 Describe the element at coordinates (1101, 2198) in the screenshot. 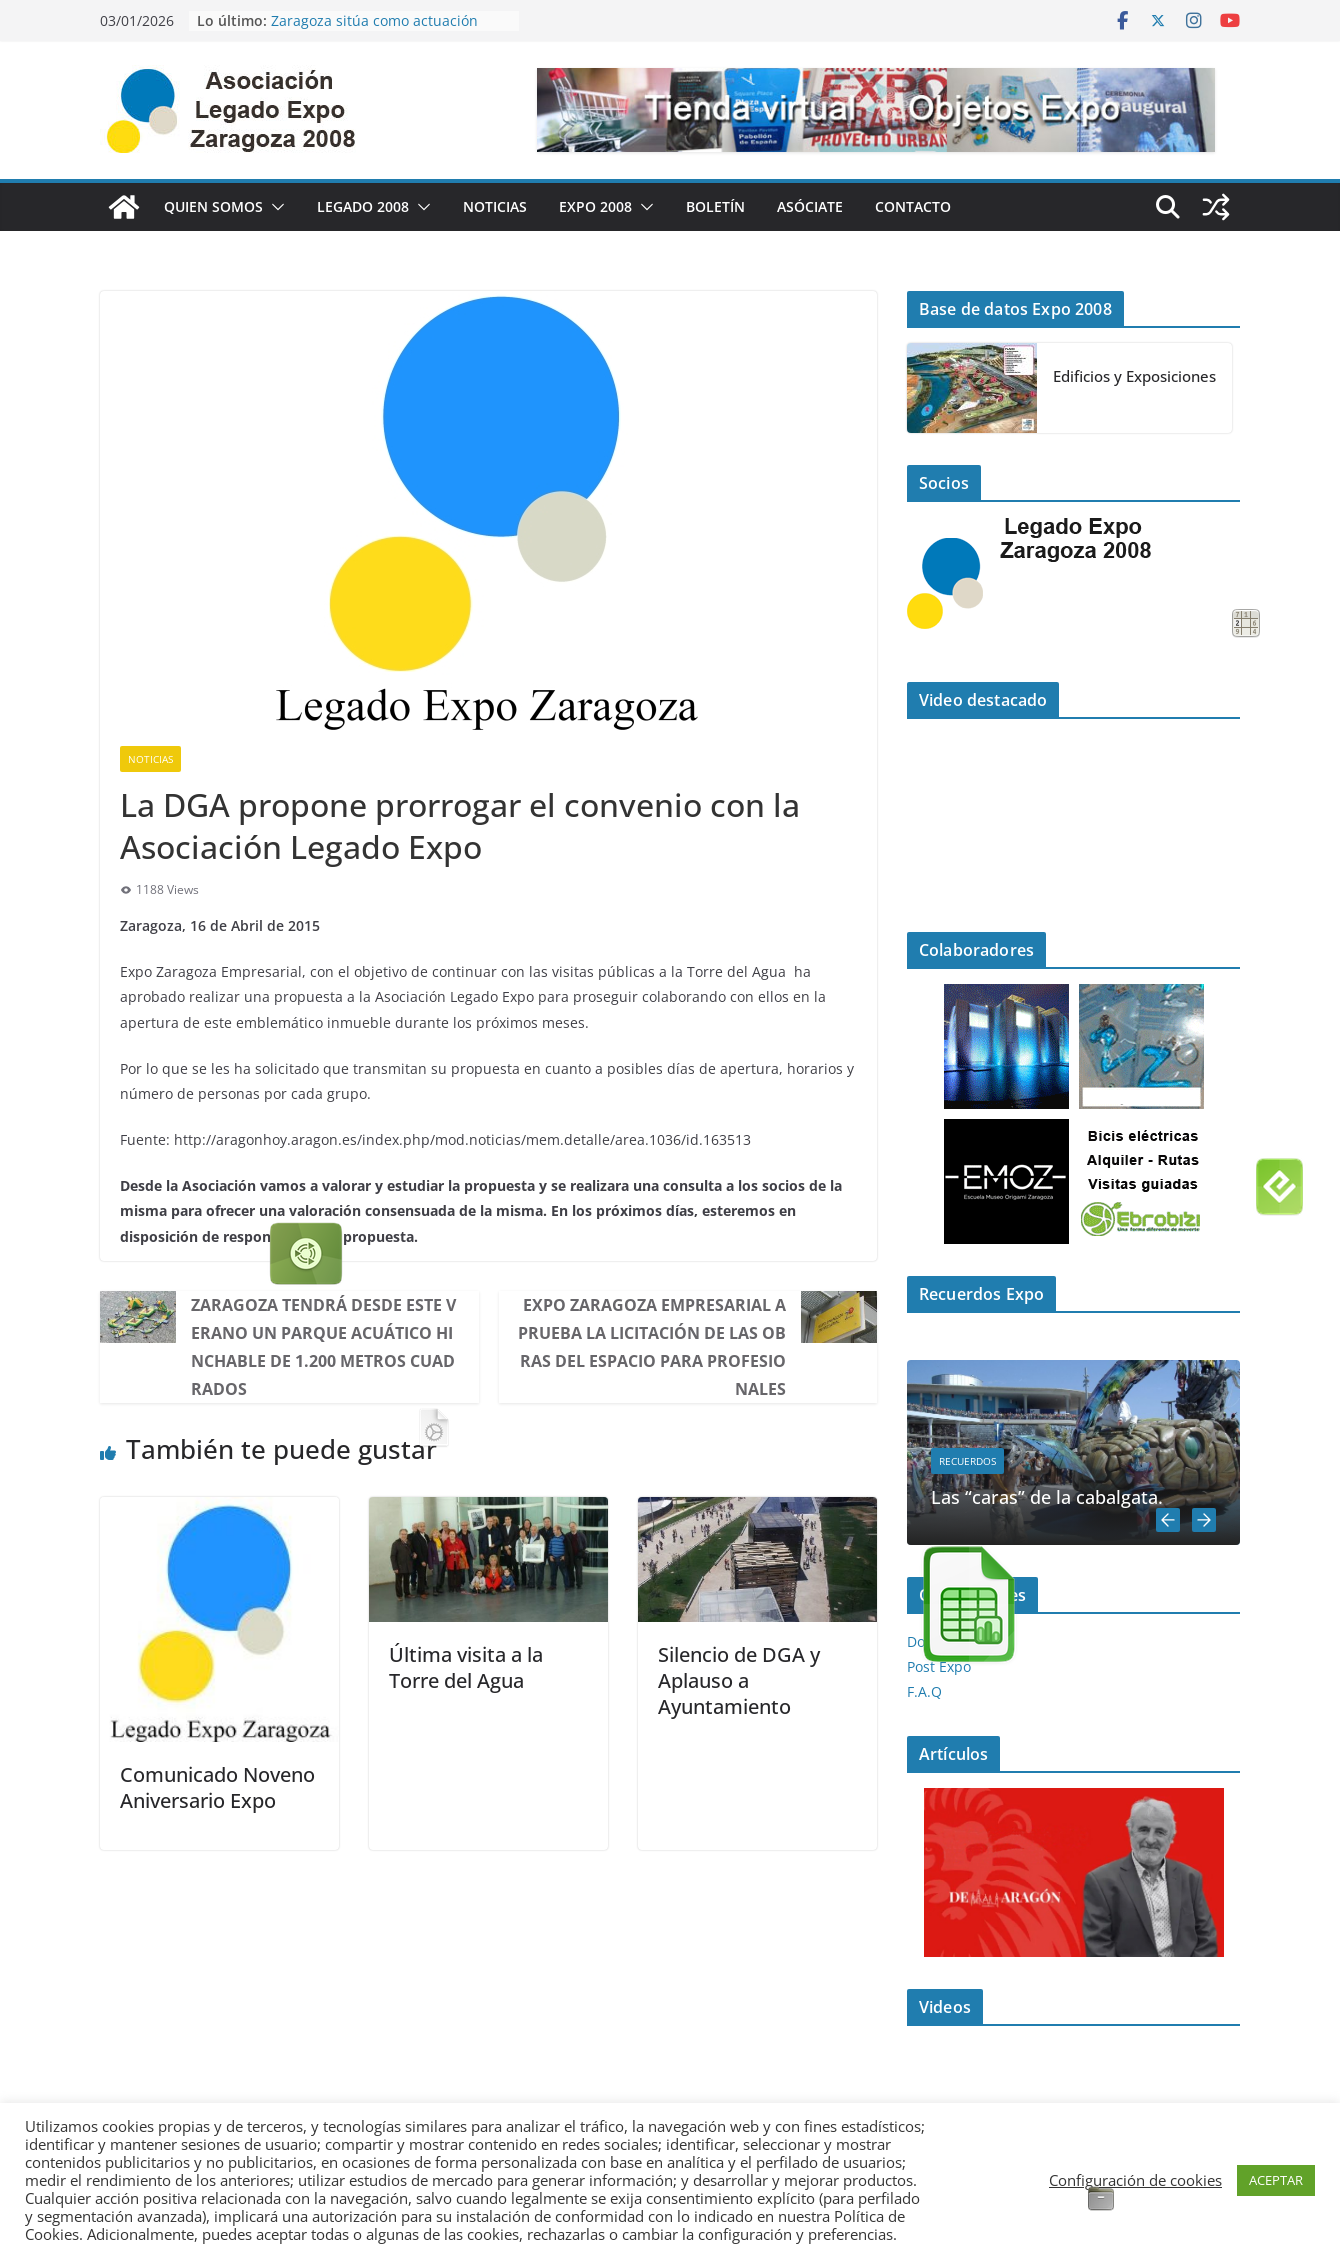

I see `open the nautilus file manager` at that location.